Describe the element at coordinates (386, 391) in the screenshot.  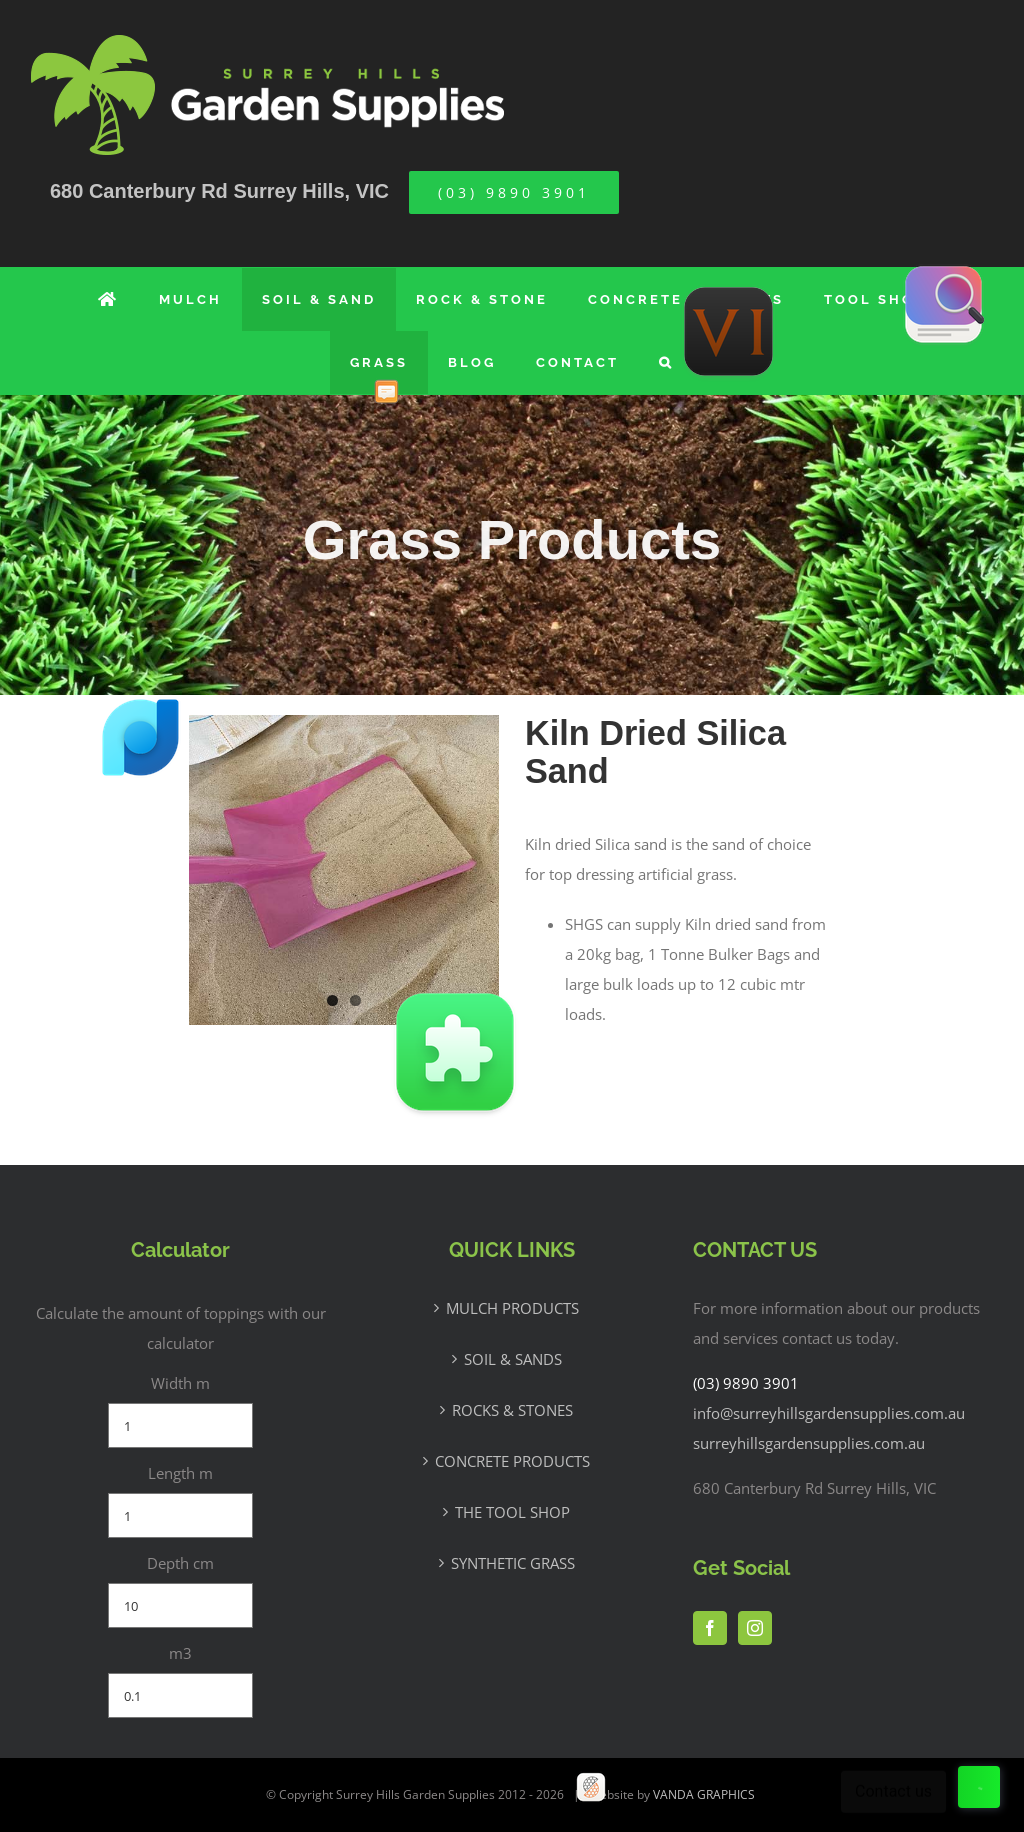
I see `open the messaging or chat app` at that location.